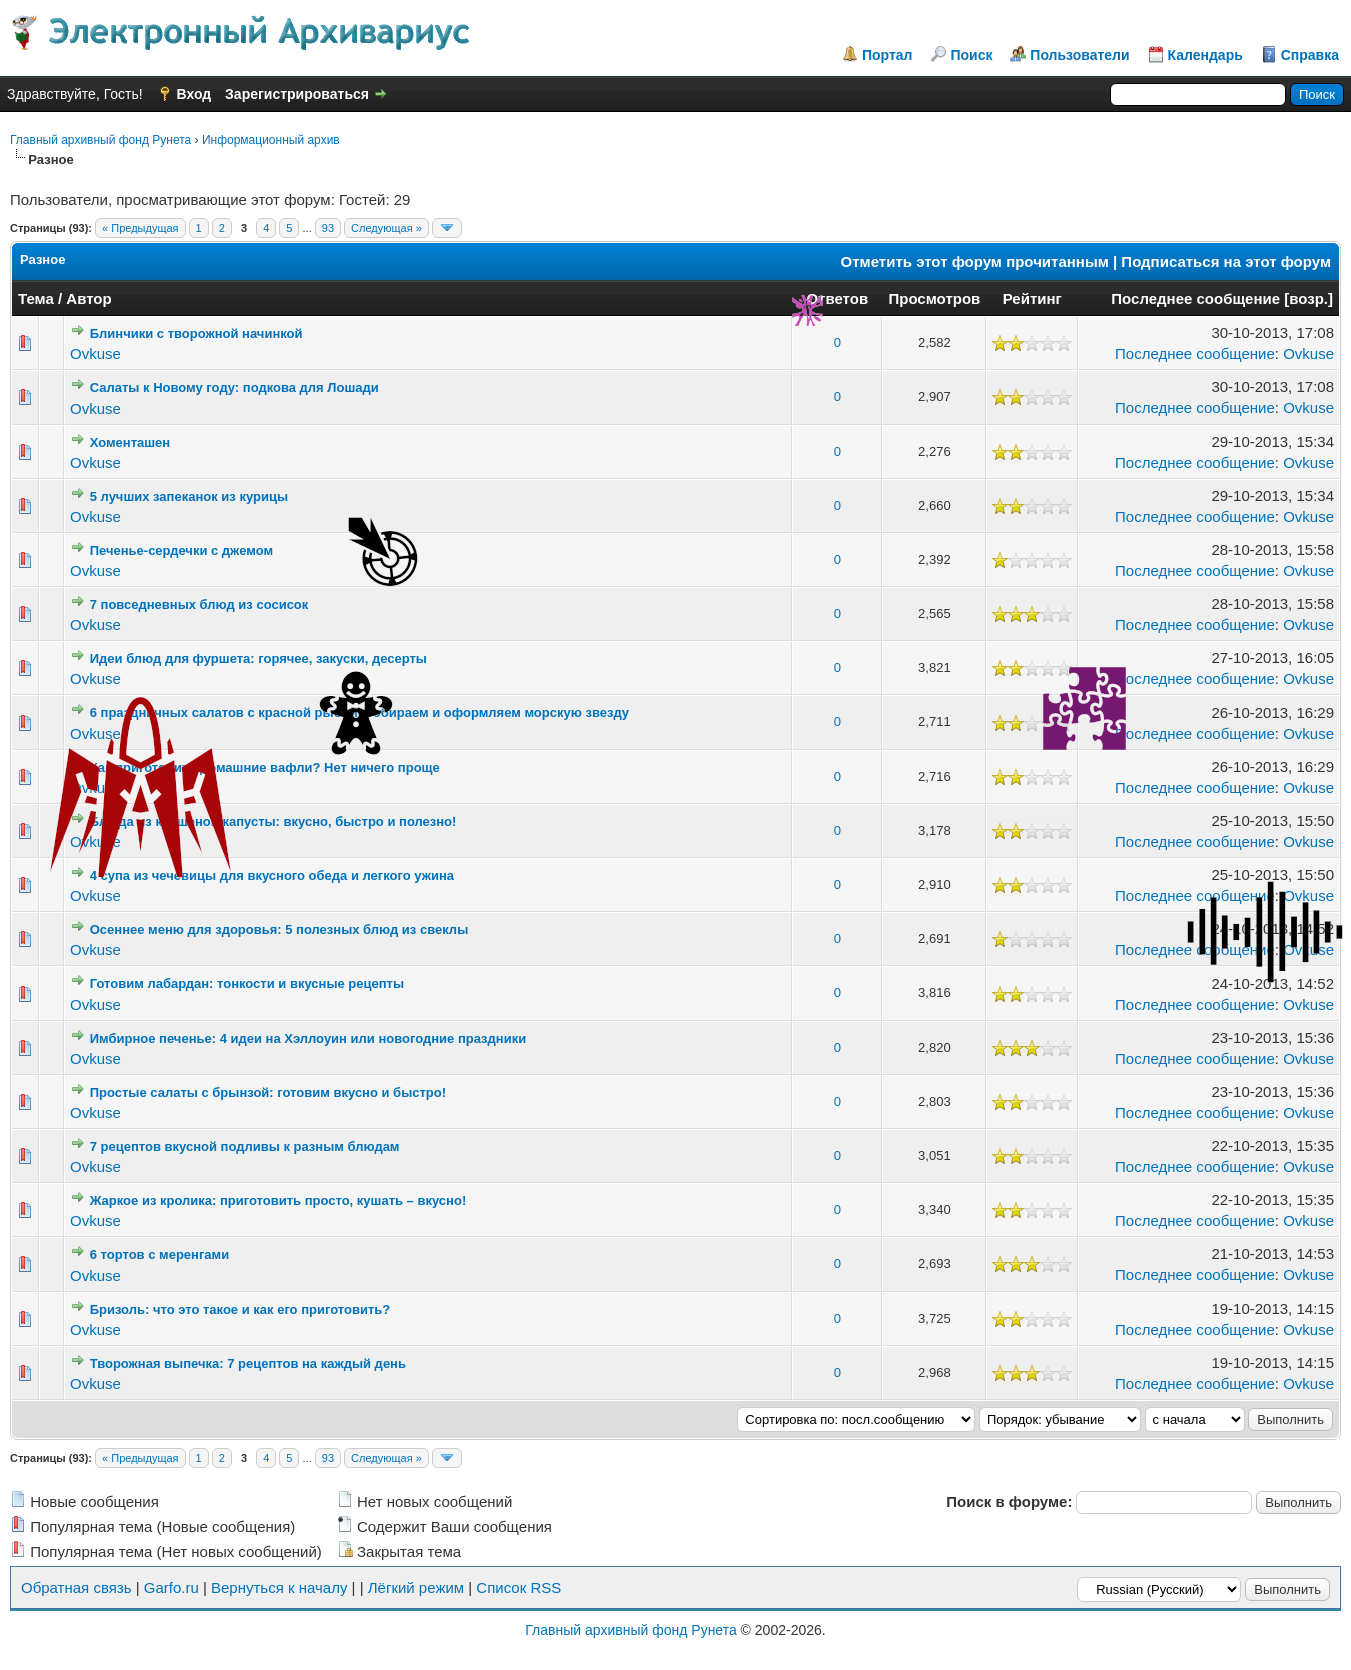 The height and width of the screenshot is (1670, 1351). I want to click on indicates a melting or dissolving weapon effect, so click(807, 310).